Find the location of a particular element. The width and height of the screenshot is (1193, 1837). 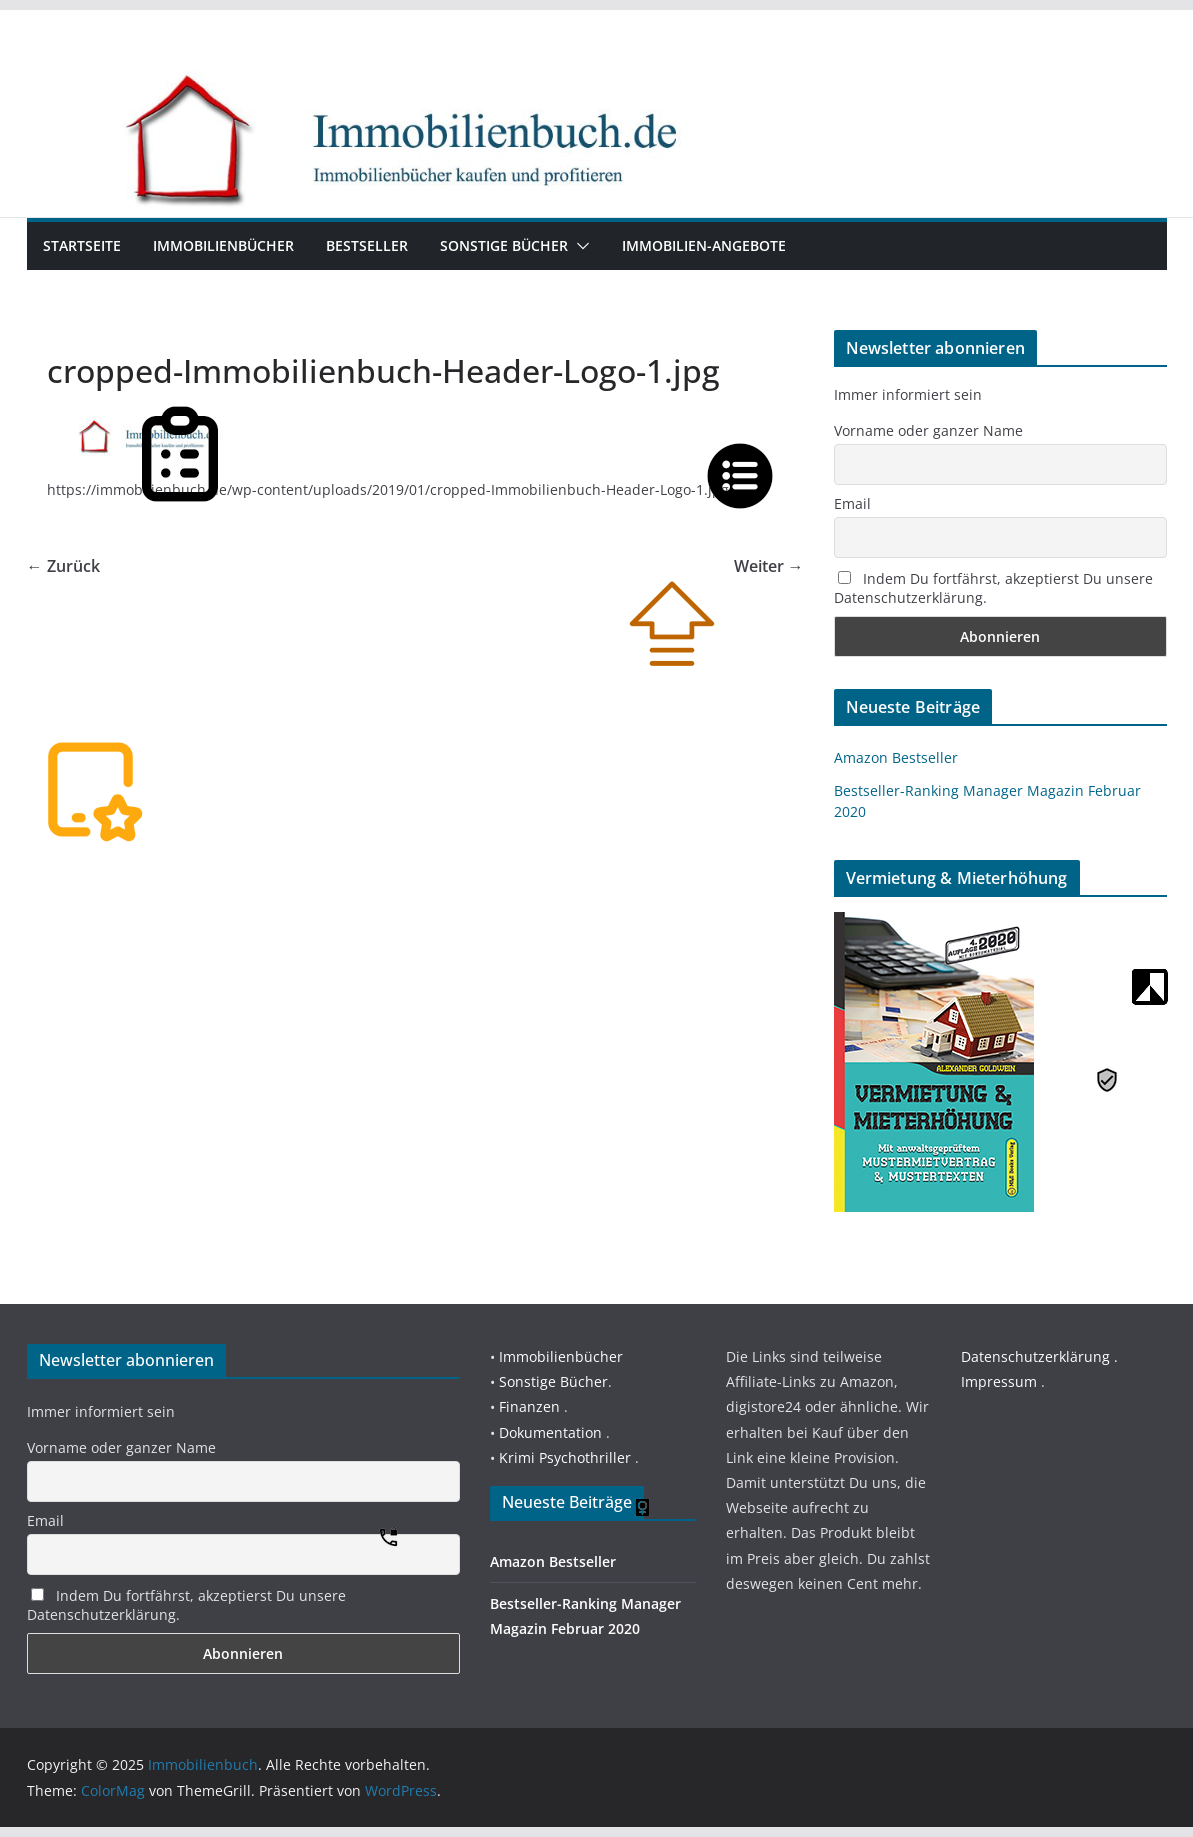

apply black and white filter to image is located at coordinates (1150, 987).